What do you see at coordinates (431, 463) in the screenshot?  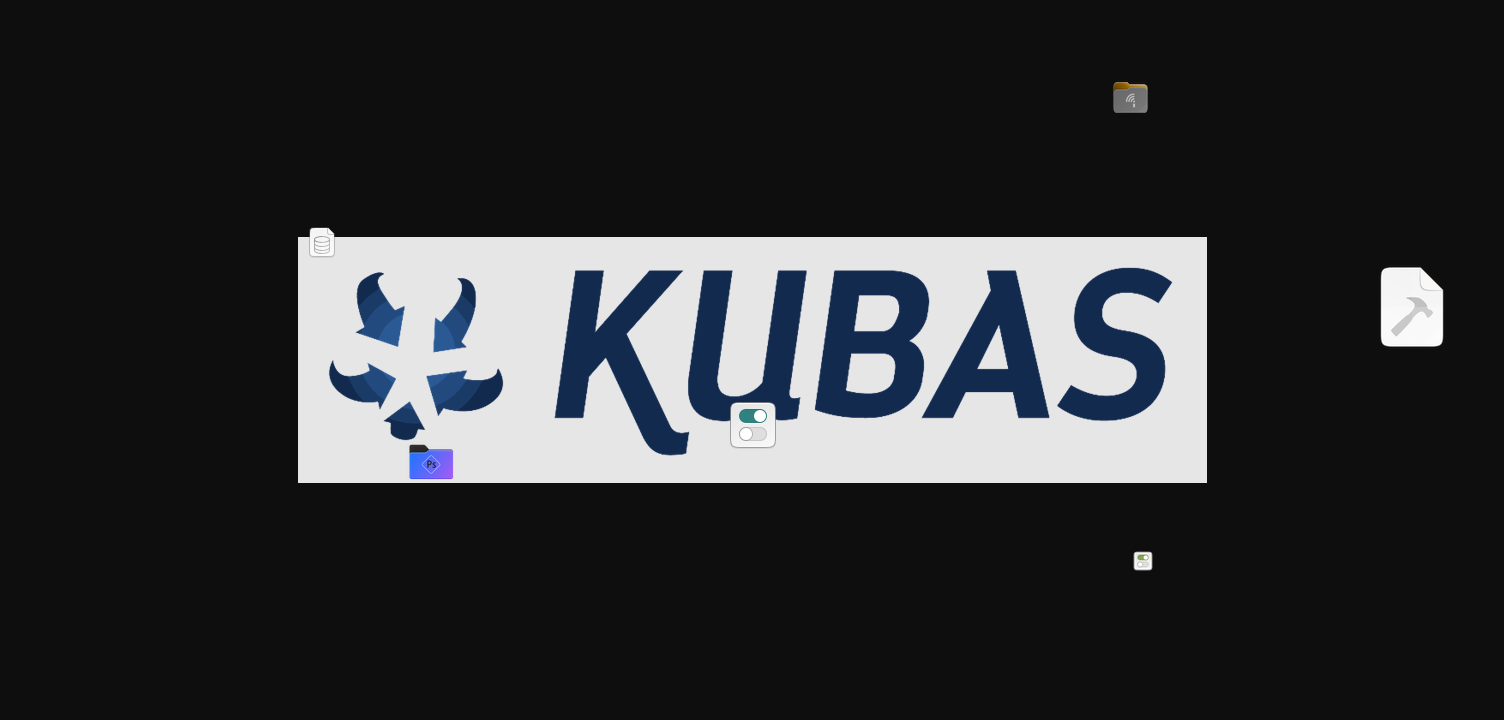 I see `open folder containing adobe photoshop express files` at bounding box center [431, 463].